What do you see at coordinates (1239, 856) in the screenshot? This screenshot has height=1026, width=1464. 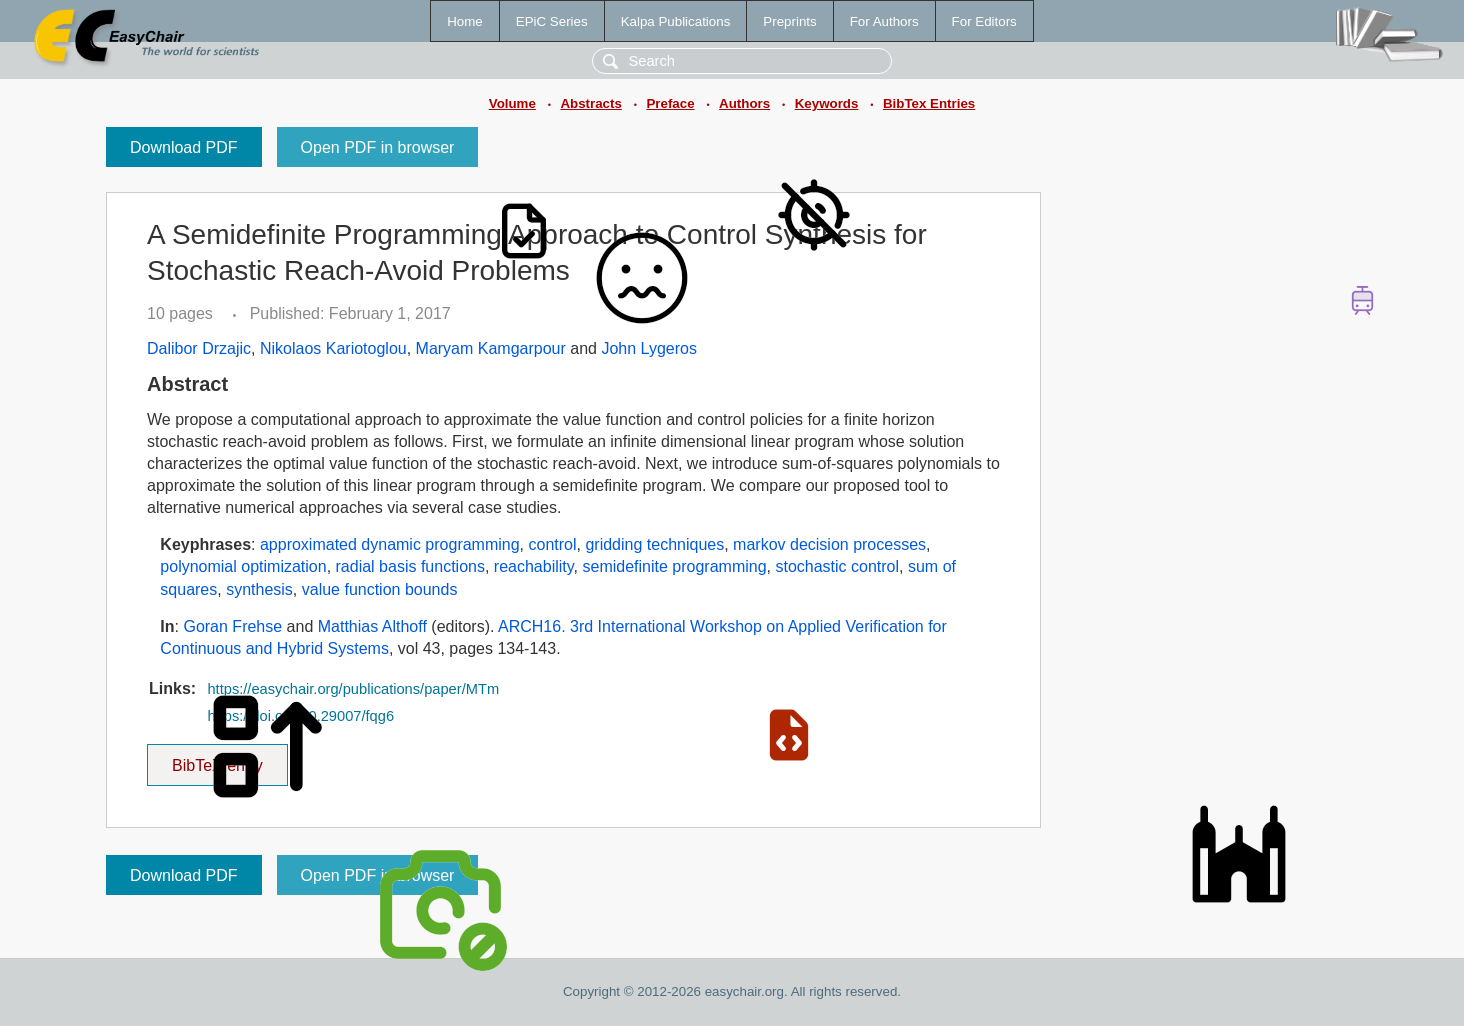 I see `find nearby synagogues` at bounding box center [1239, 856].